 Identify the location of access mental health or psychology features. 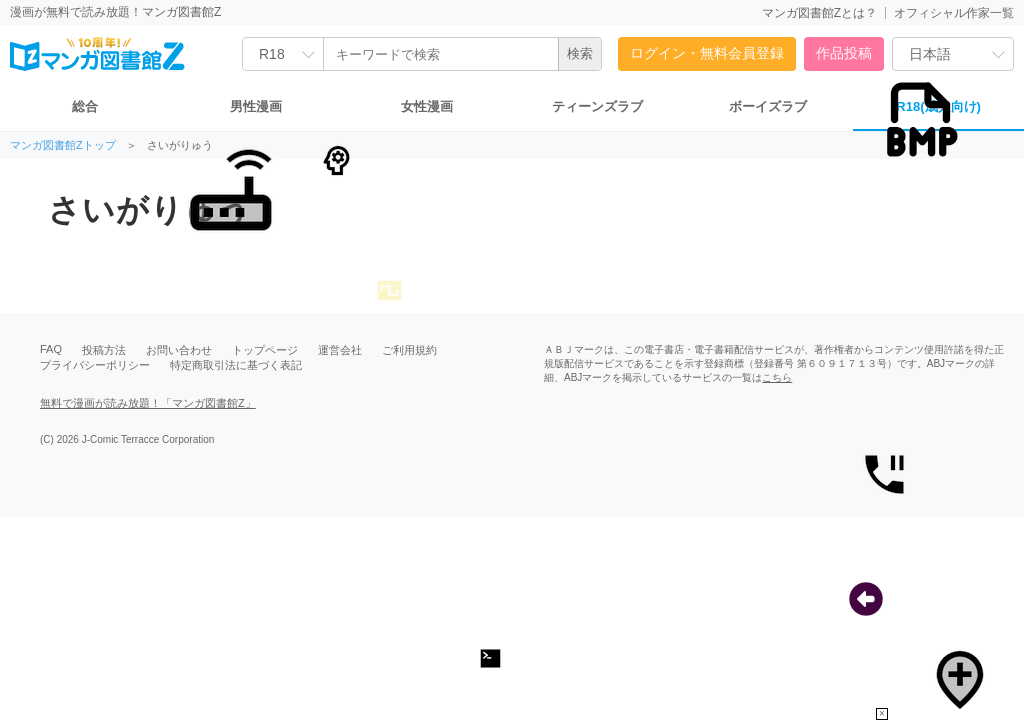
(336, 160).